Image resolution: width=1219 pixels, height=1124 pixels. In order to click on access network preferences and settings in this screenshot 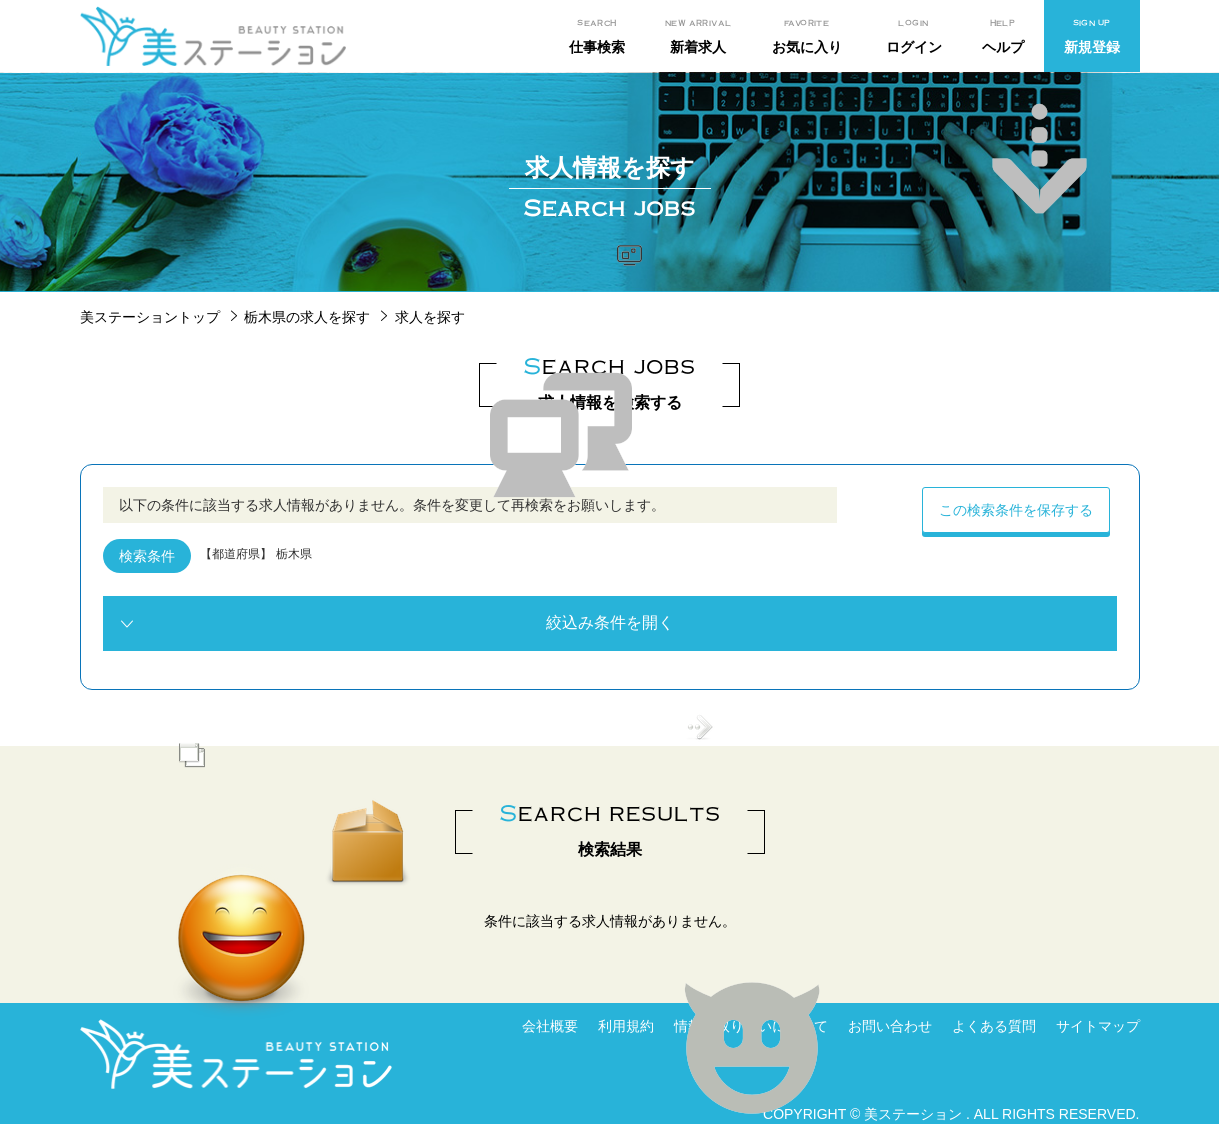, I will do `click(561, 435)`.